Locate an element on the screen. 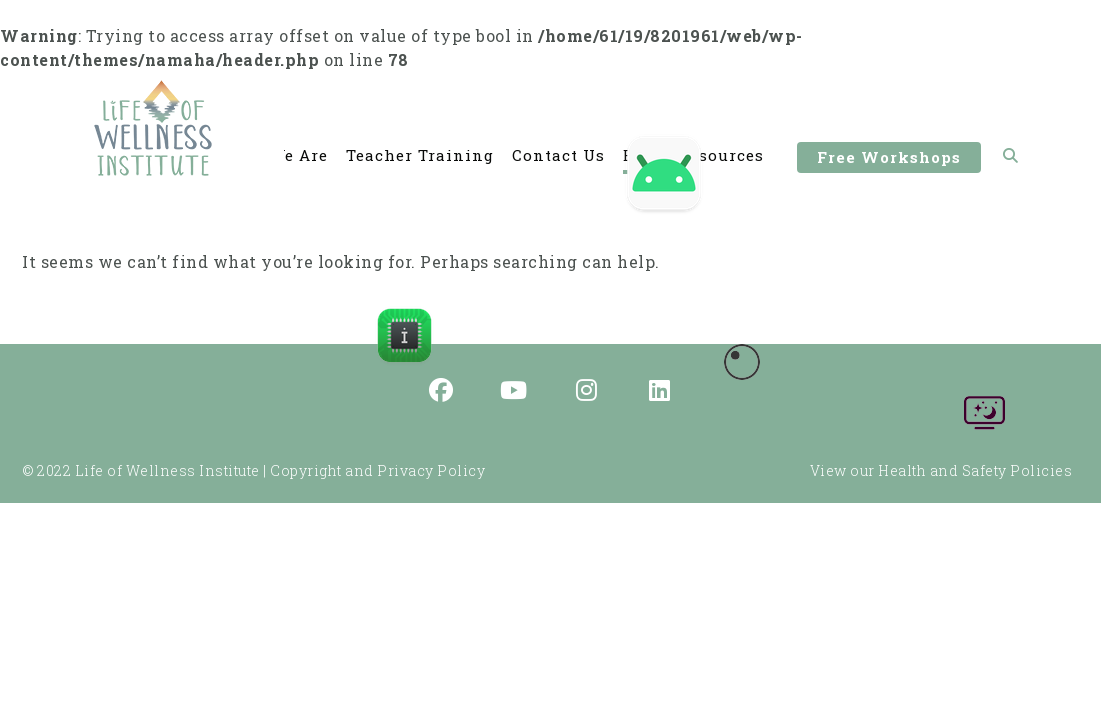 The image size is (1101, 720). open hwloc hardware locality utility is located at coordinates (404, 335).